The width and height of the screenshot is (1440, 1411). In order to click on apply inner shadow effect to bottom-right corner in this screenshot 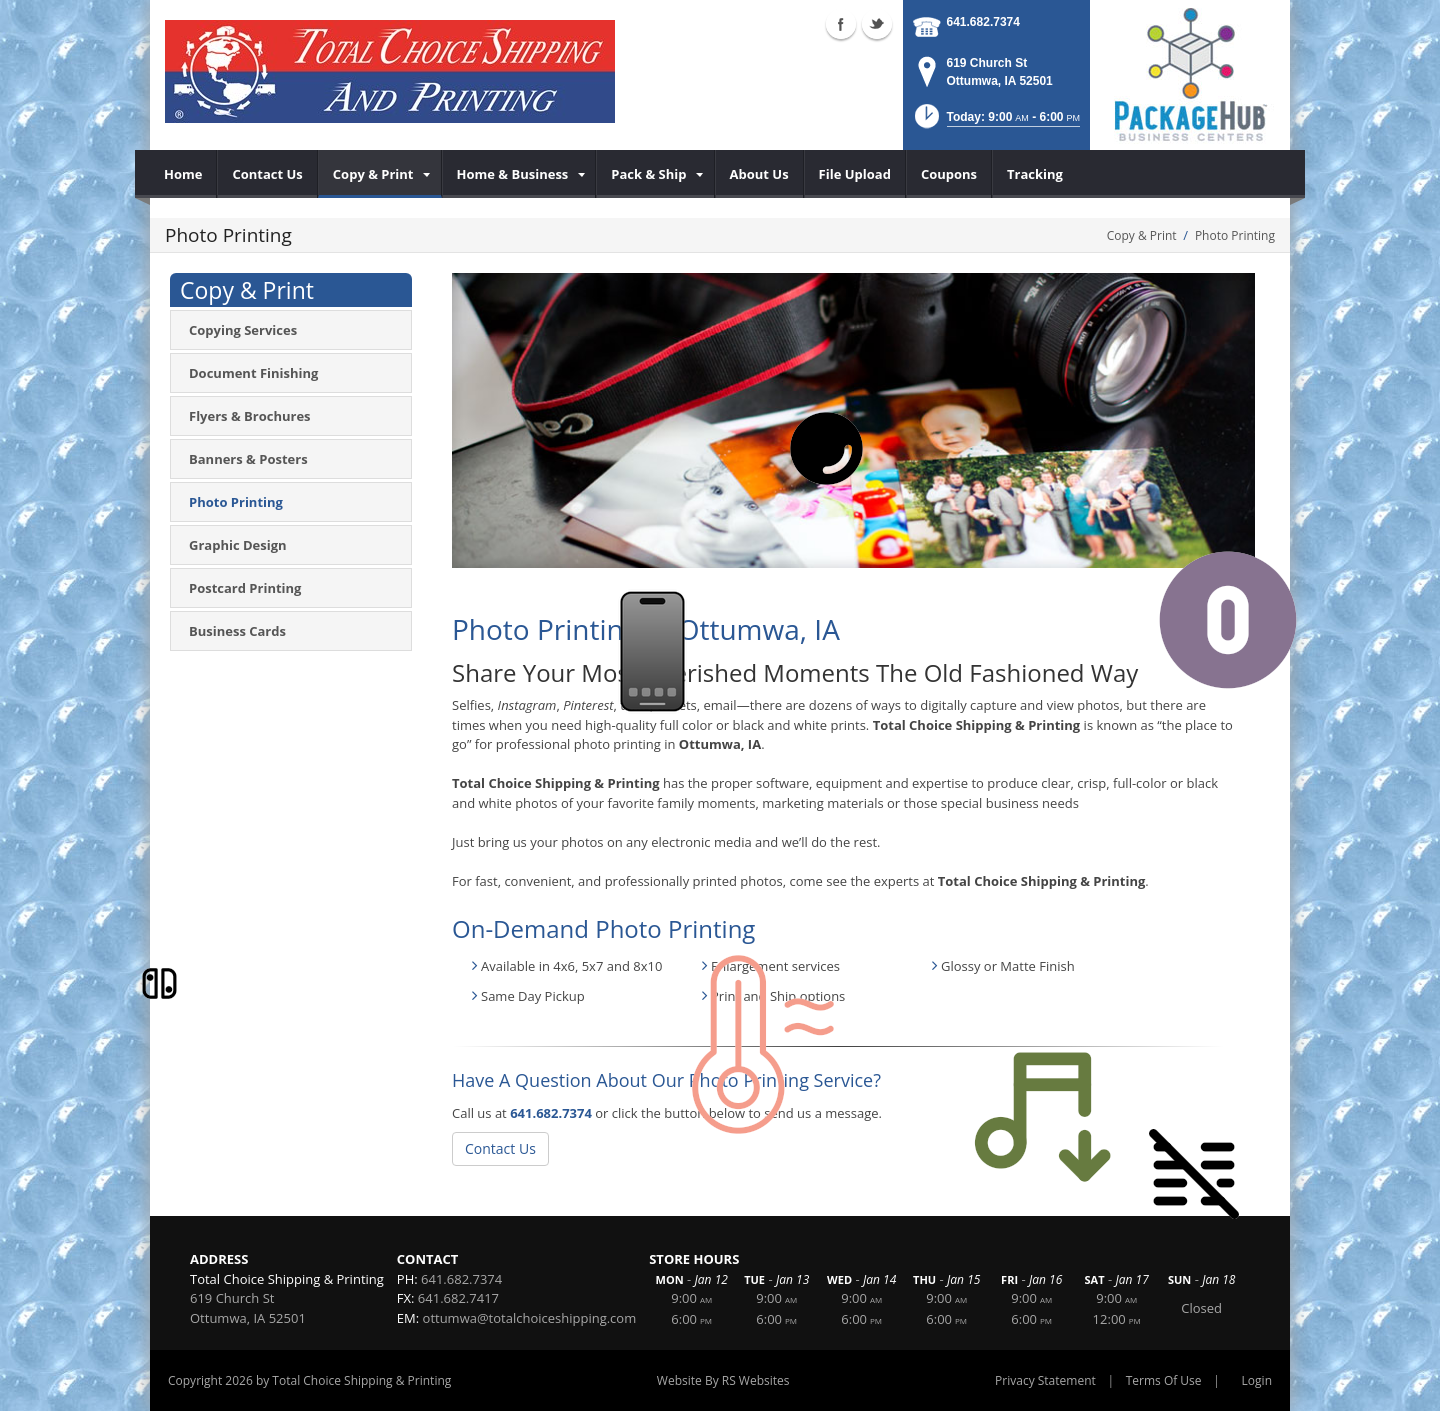, I will do `click(826, 448)`.